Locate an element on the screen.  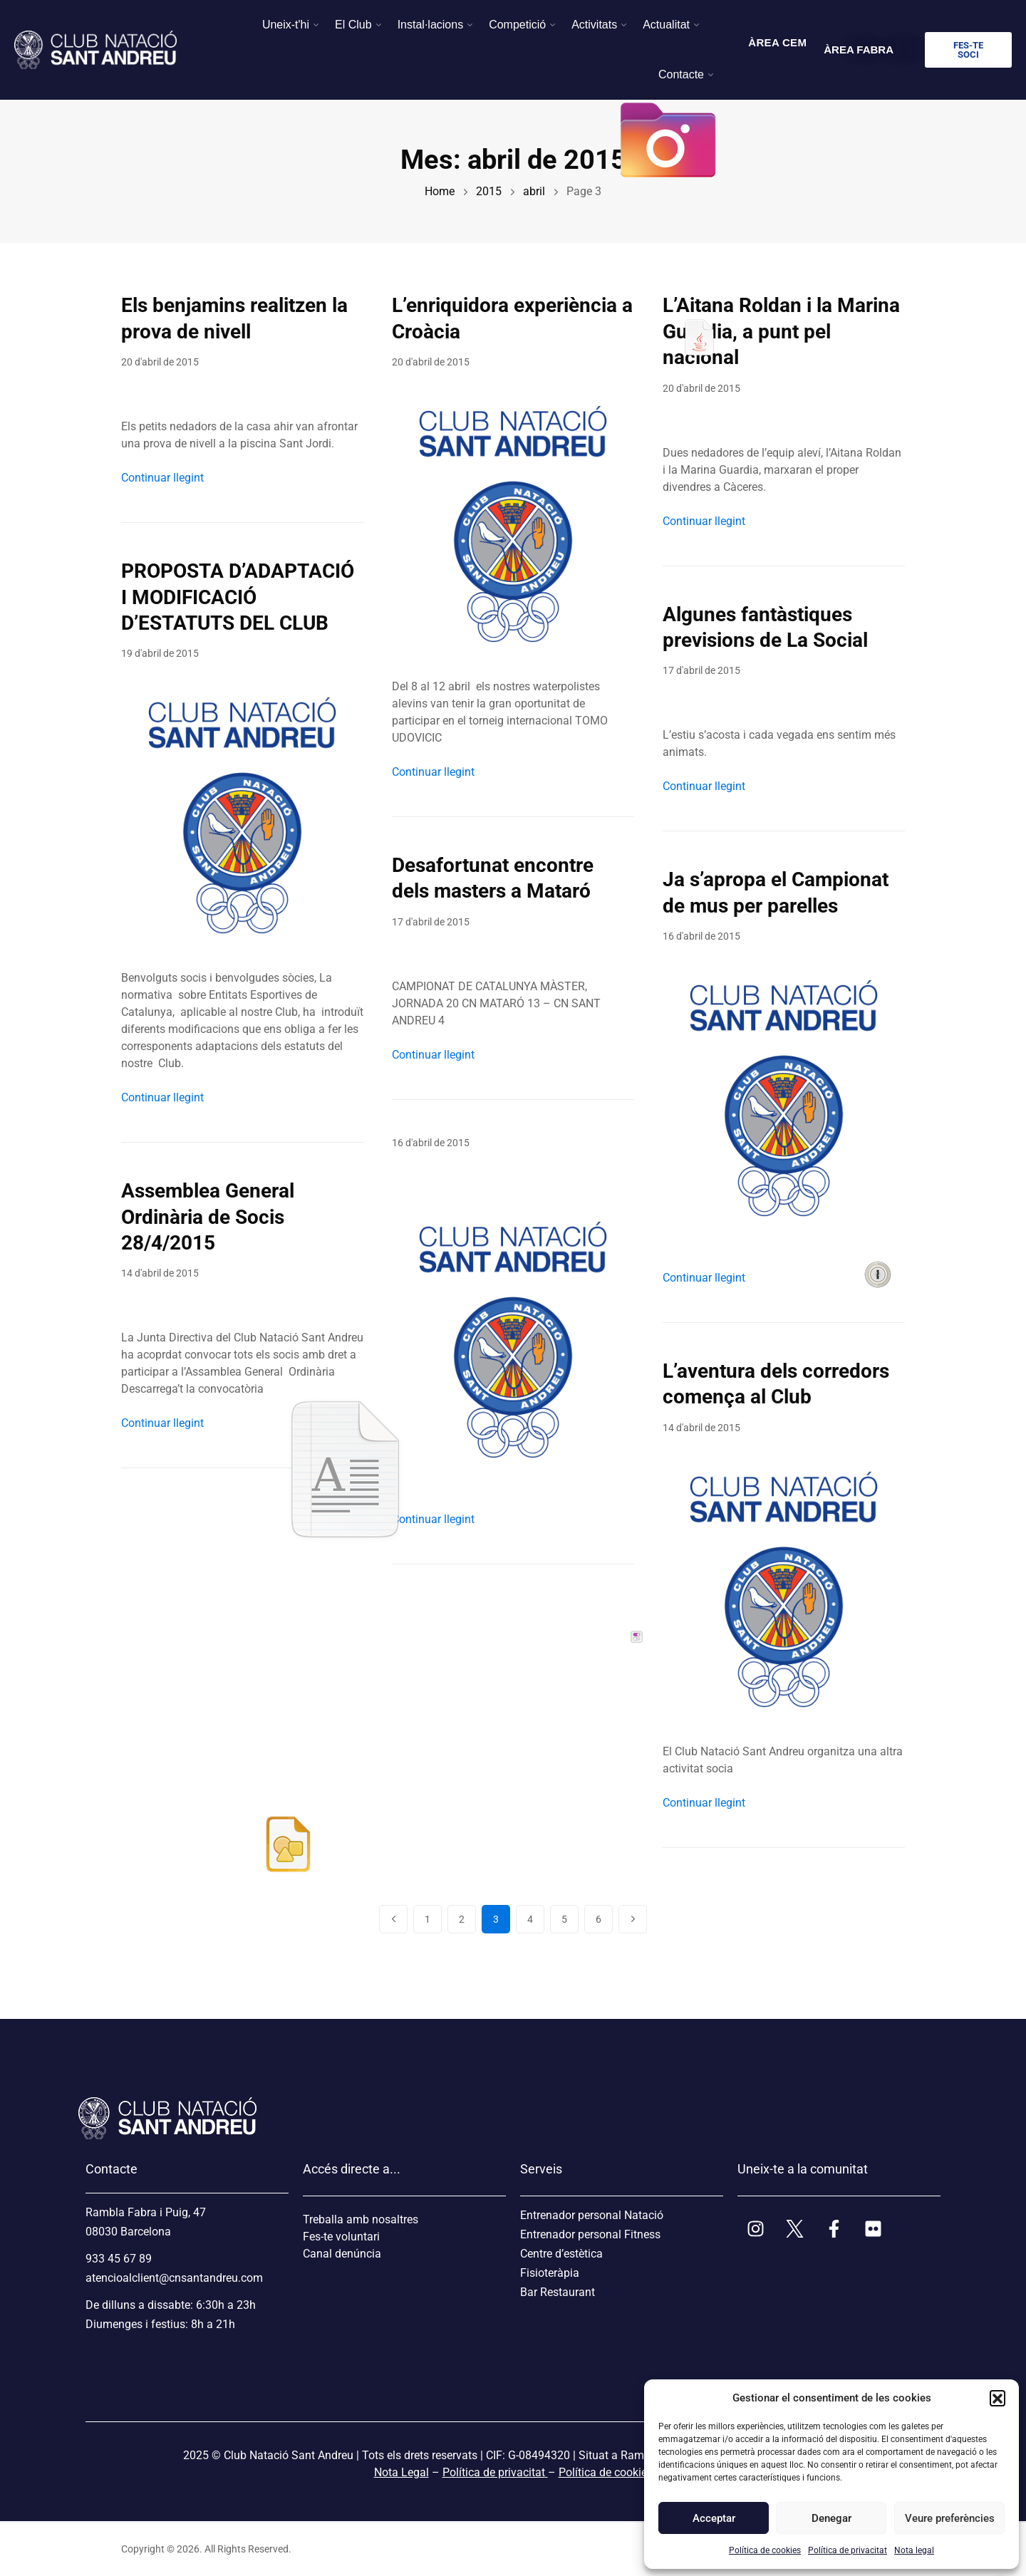
java source code file is located at coordinates (699, 337).